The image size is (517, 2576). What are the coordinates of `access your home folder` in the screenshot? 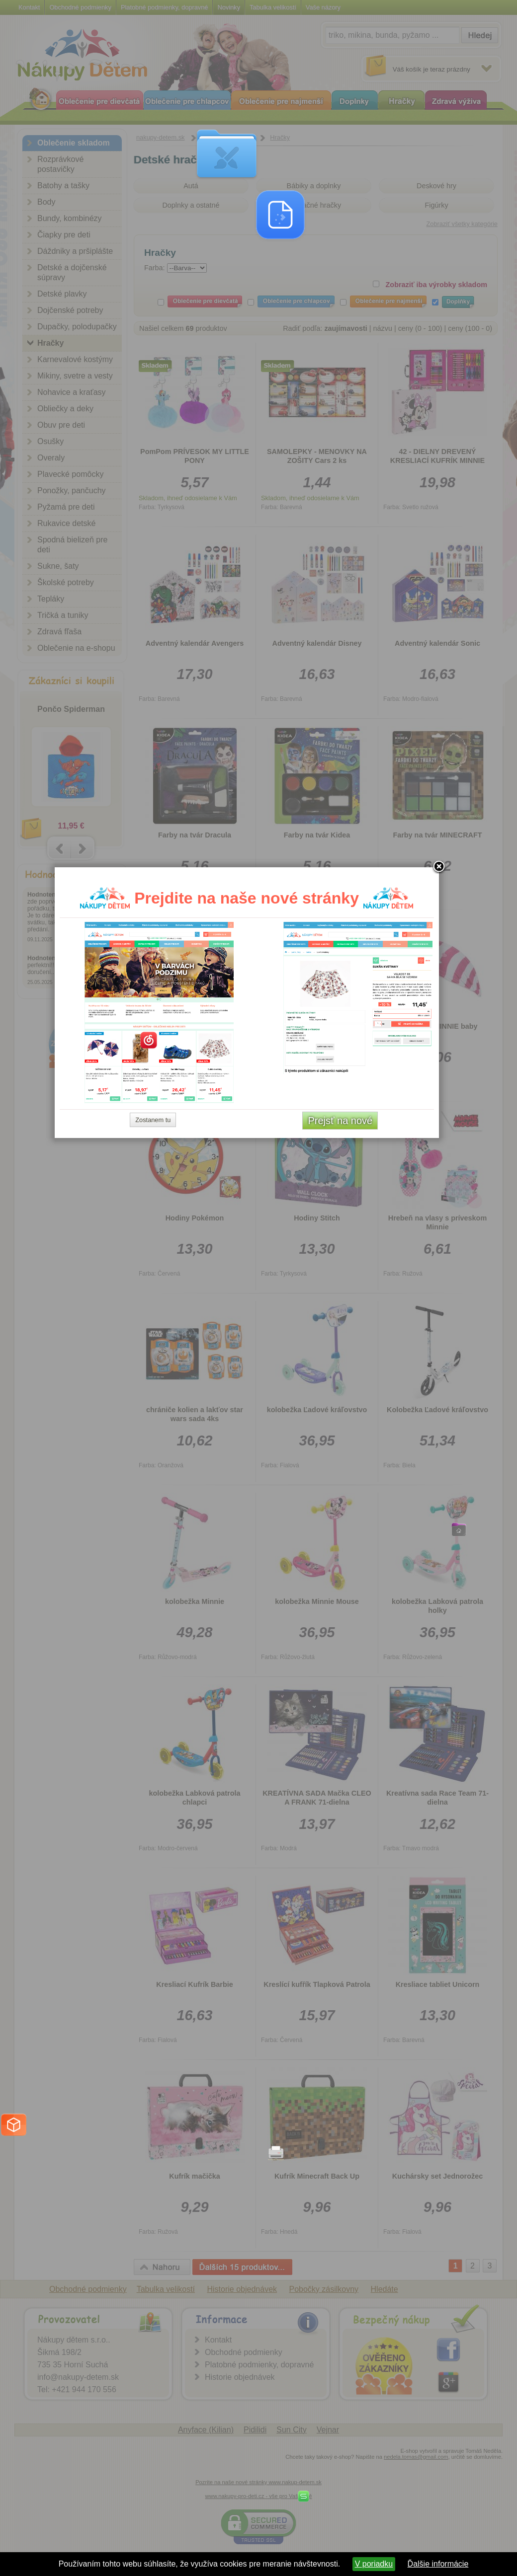 It's located at (459, 1529).